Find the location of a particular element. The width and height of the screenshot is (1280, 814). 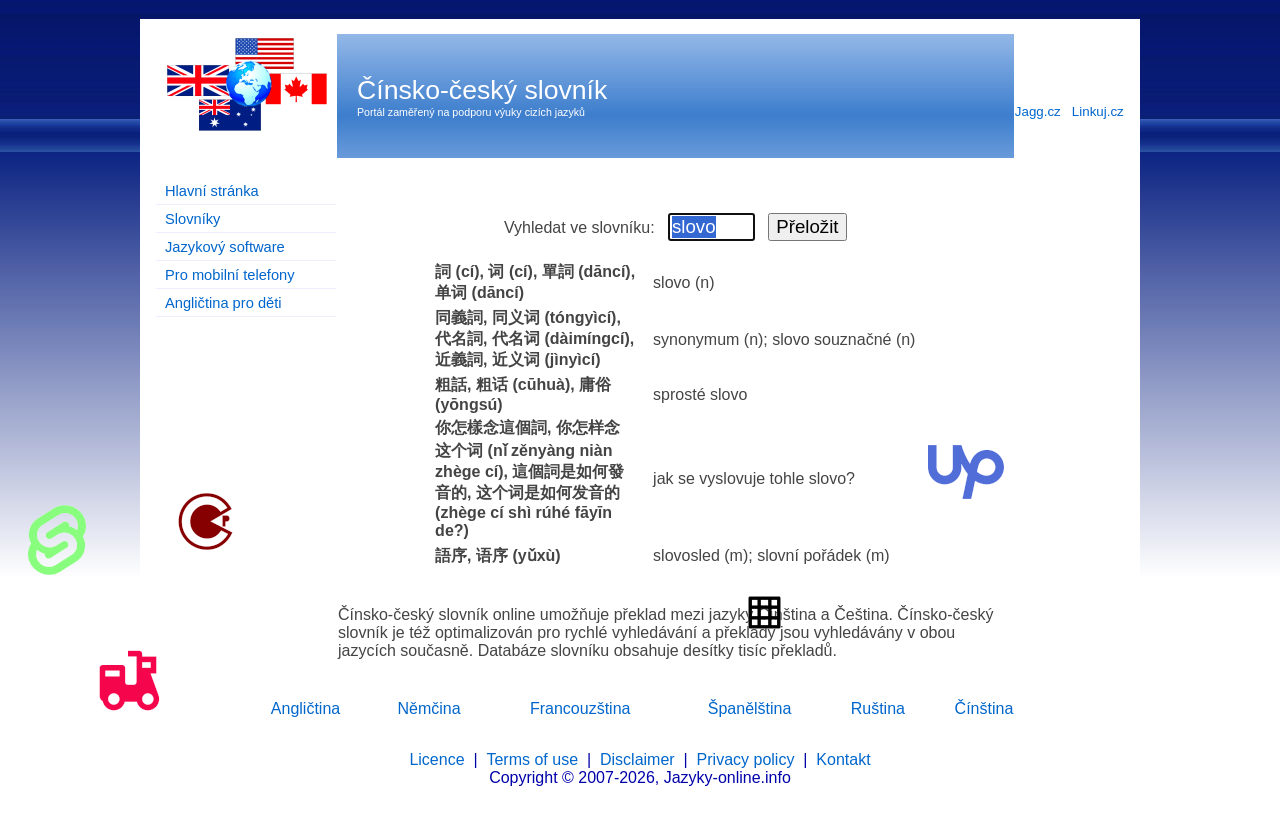

select e-bike as transportation mode is located at coordinates (128, 682).